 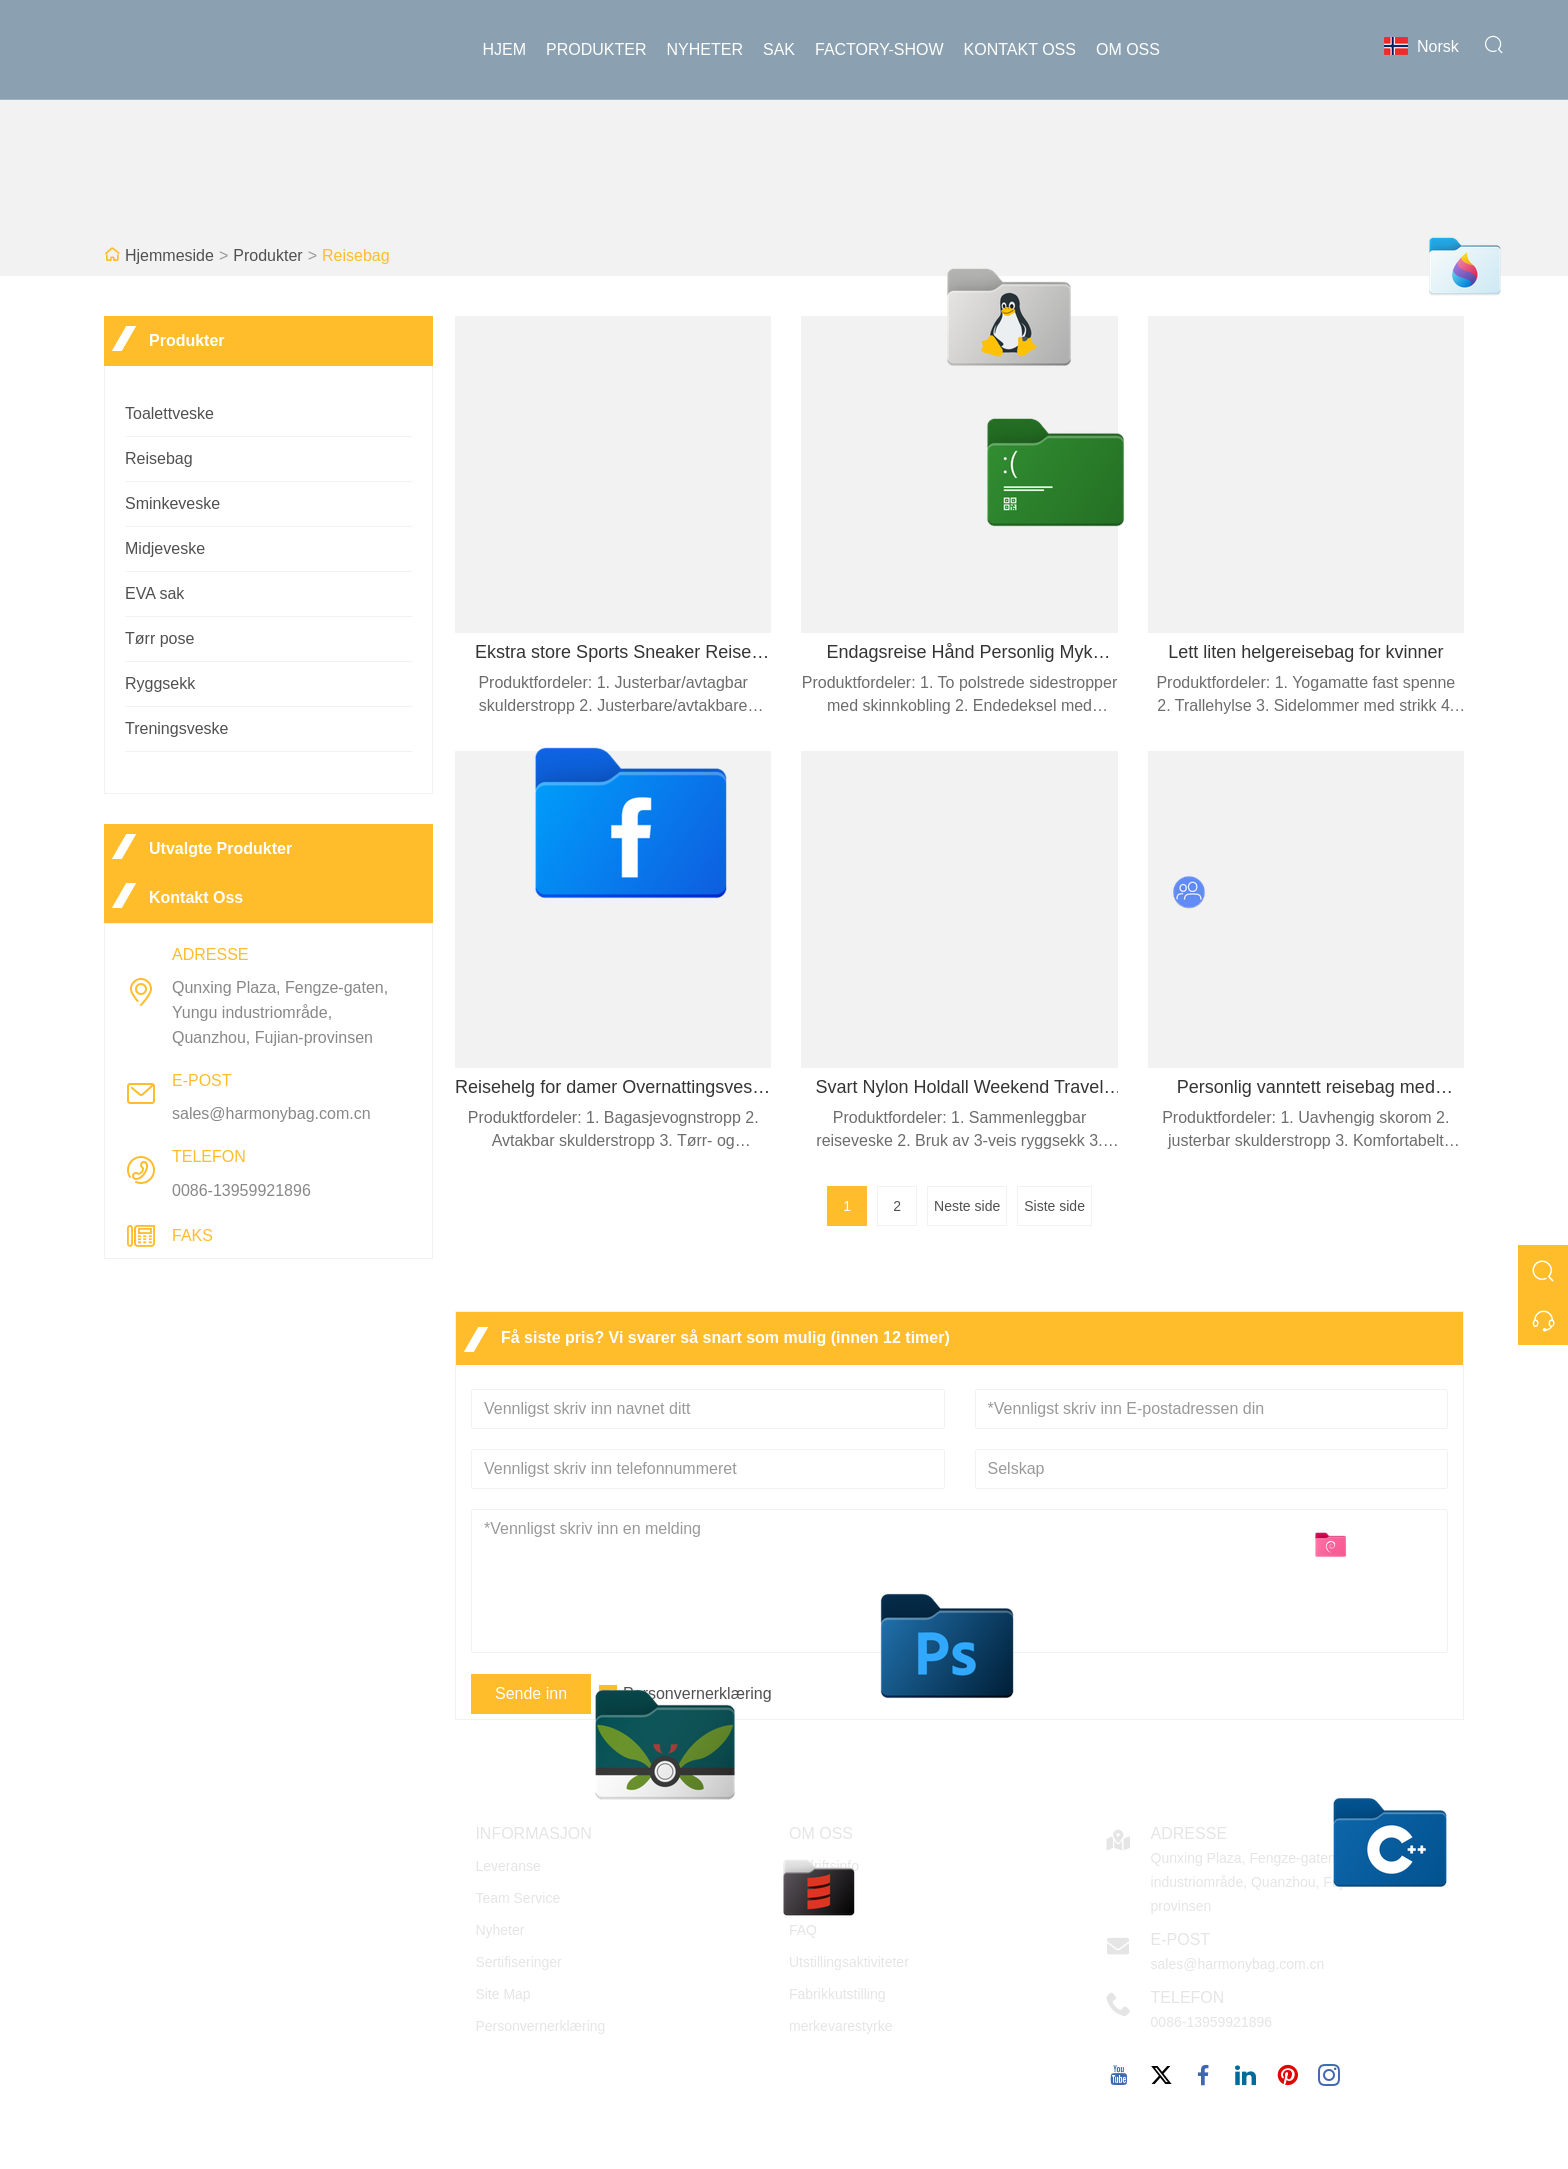 What do you see at coordinates (946, 1649) in the screenshot?
I see `open folder containing adobe photoshop files` at bounding box center [946, 1649].